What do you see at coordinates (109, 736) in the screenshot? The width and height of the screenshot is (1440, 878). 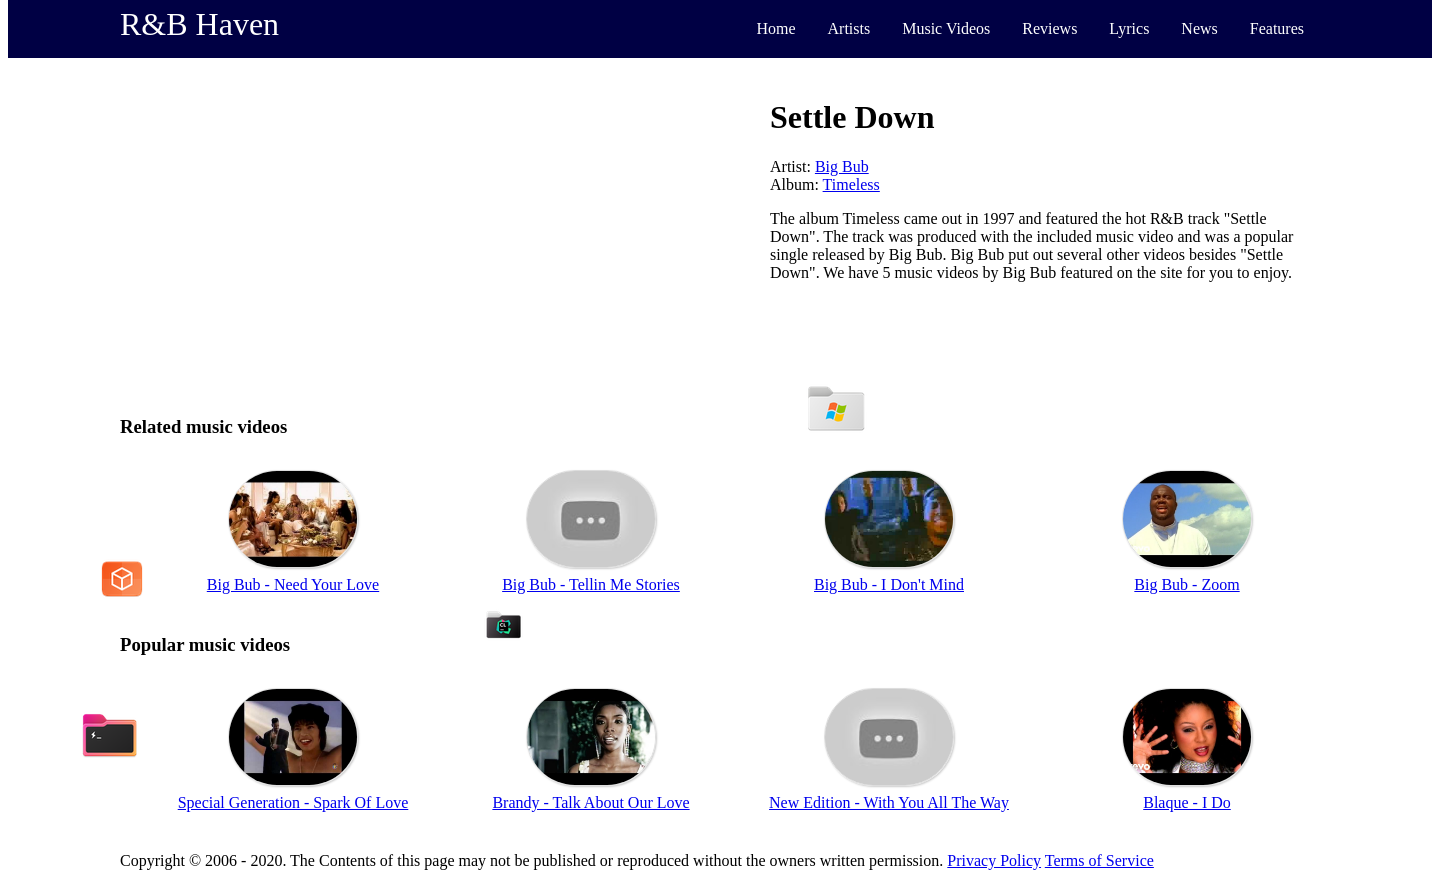 I see `open hyper terminal project folder` at bounding box center [109, 736].